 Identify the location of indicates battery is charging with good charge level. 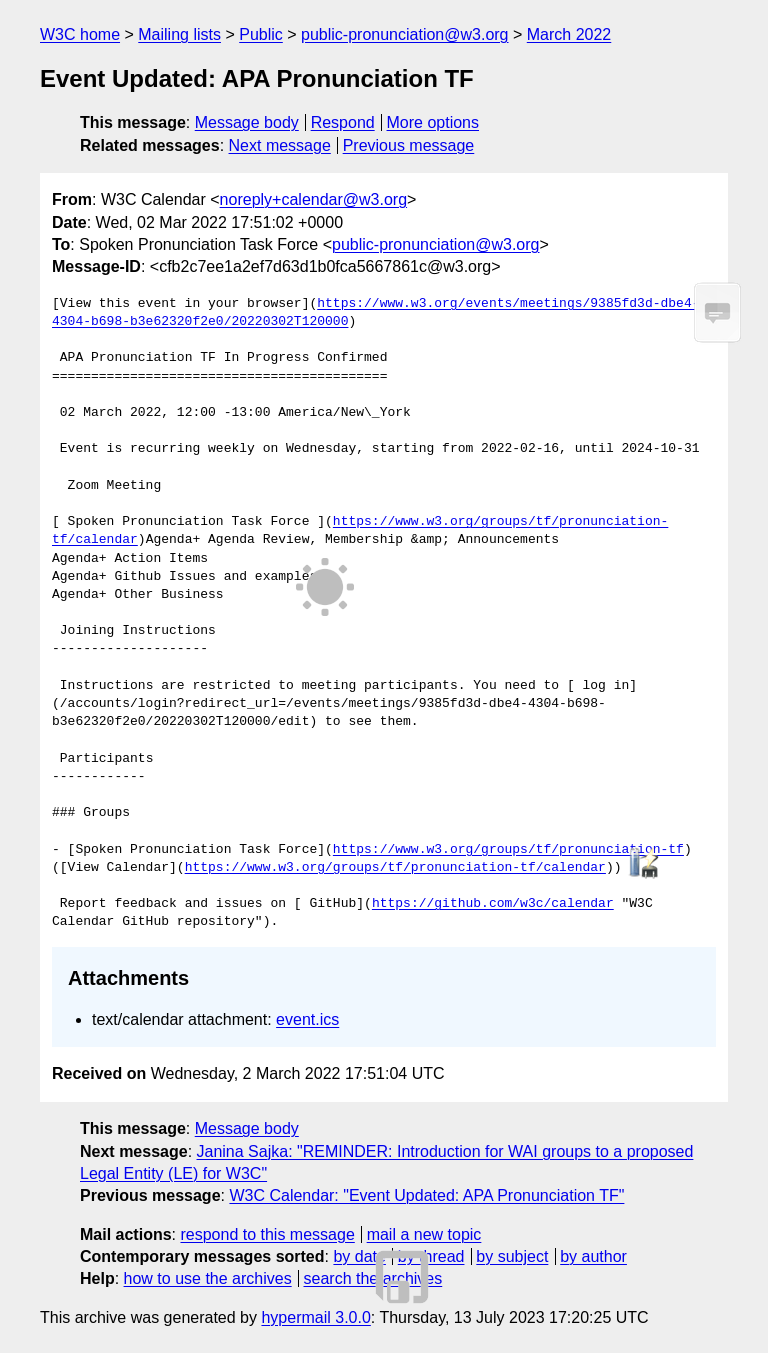
(642, 862).